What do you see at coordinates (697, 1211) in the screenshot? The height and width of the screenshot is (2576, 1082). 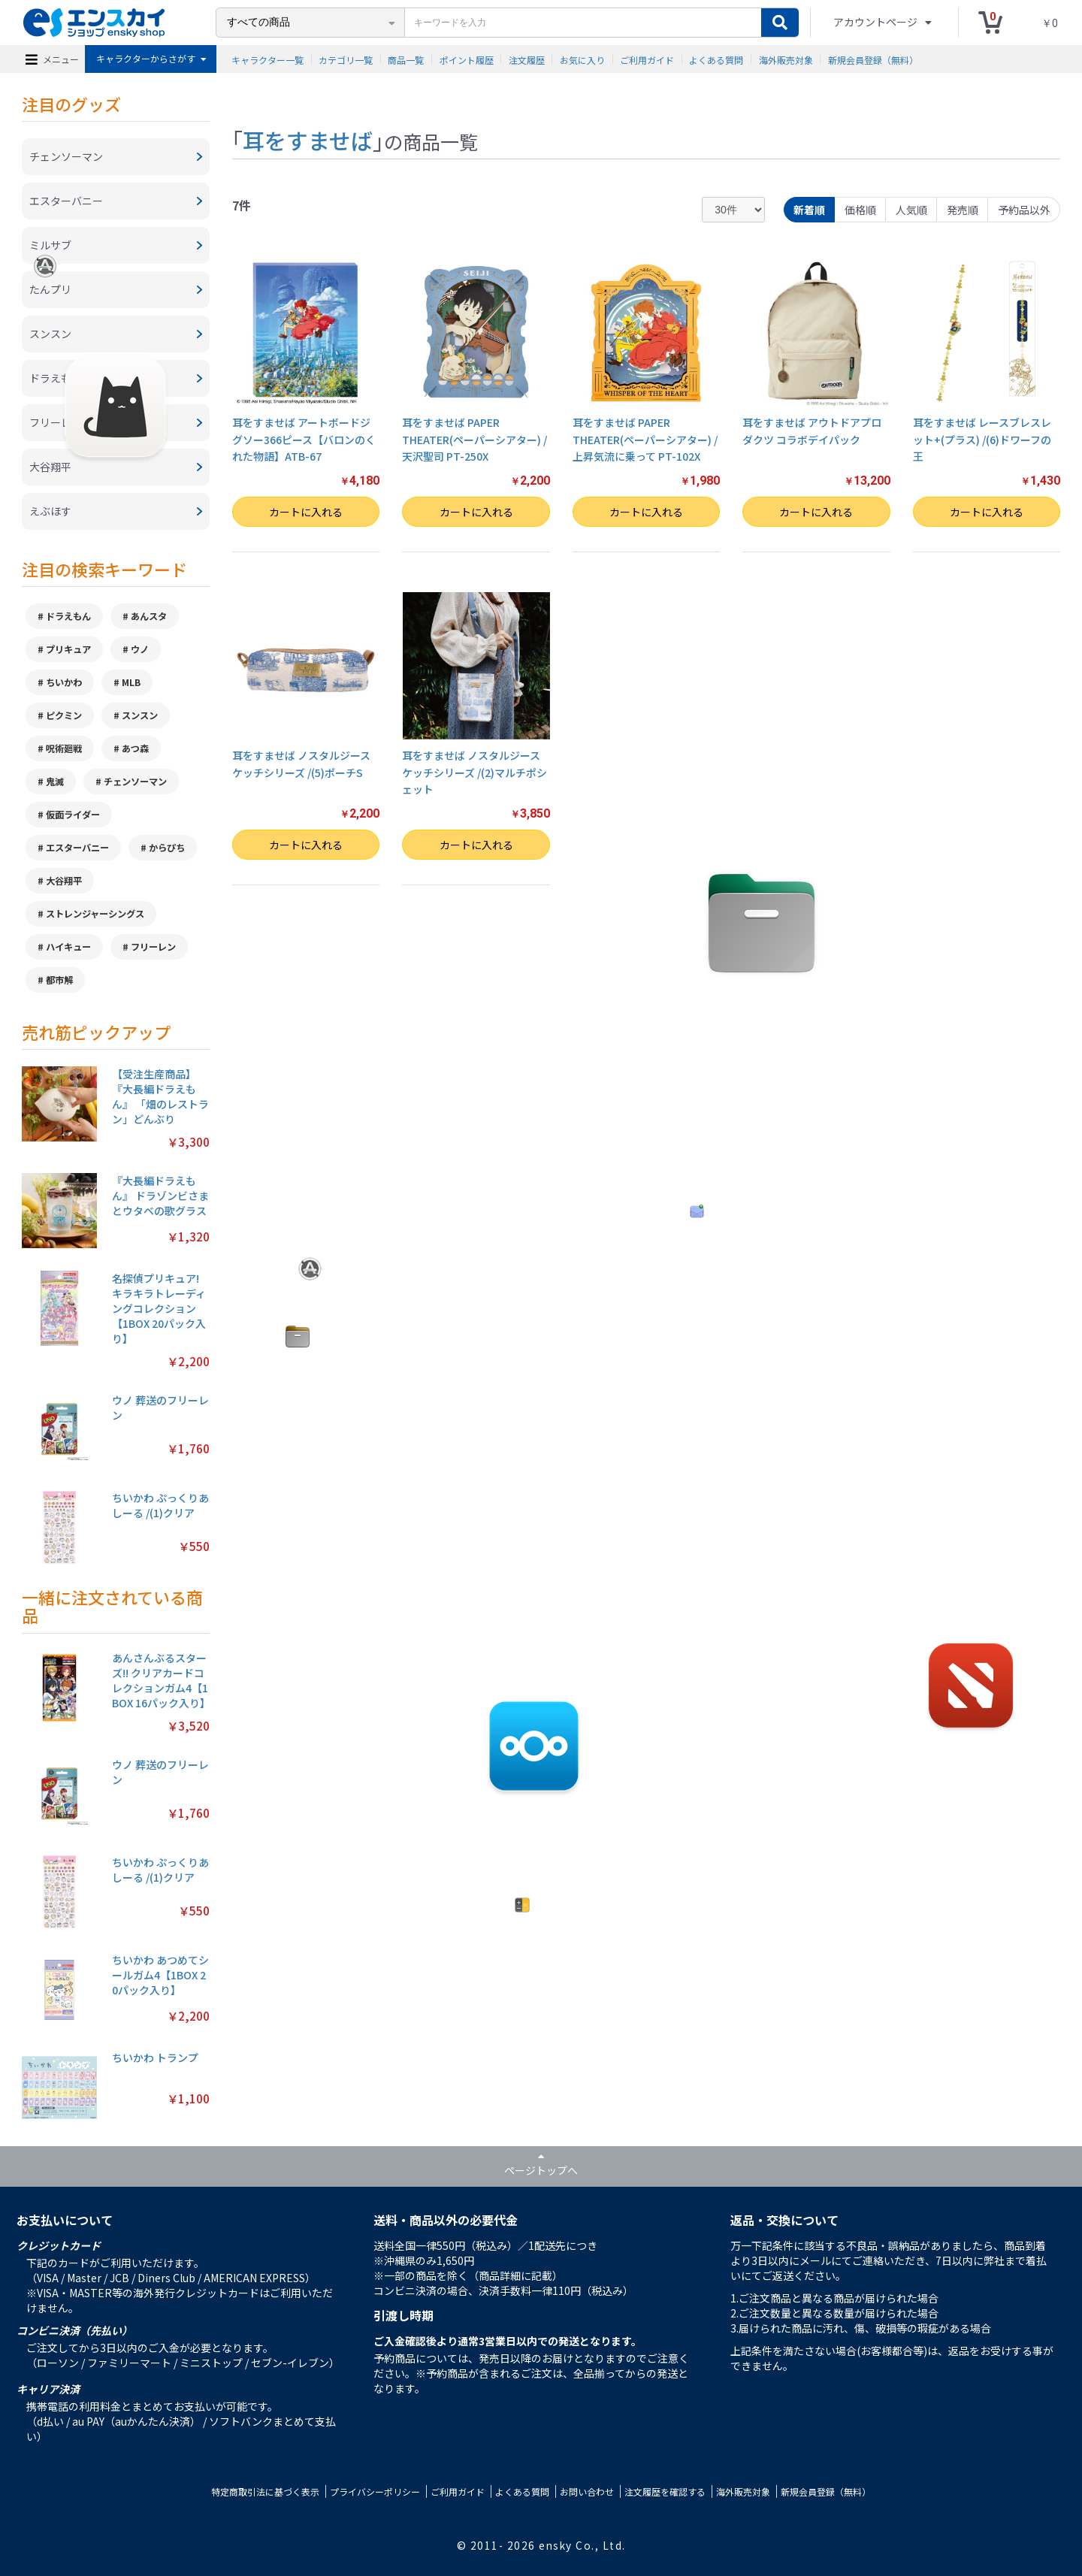 I see `message sent successfully` at bounding box center [697, 1211].